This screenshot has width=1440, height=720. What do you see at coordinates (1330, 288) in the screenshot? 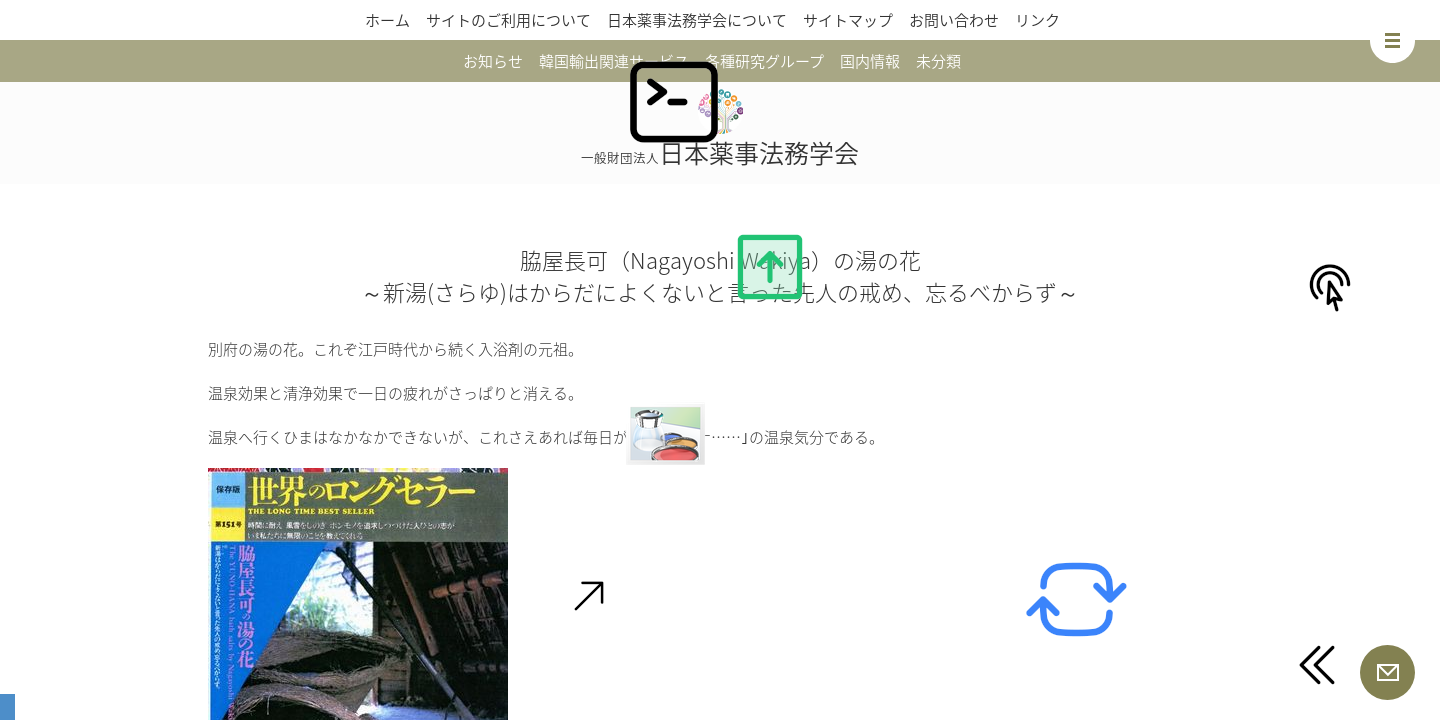
I see `tap or click interaction detected` at bounding box center [1330, 288].